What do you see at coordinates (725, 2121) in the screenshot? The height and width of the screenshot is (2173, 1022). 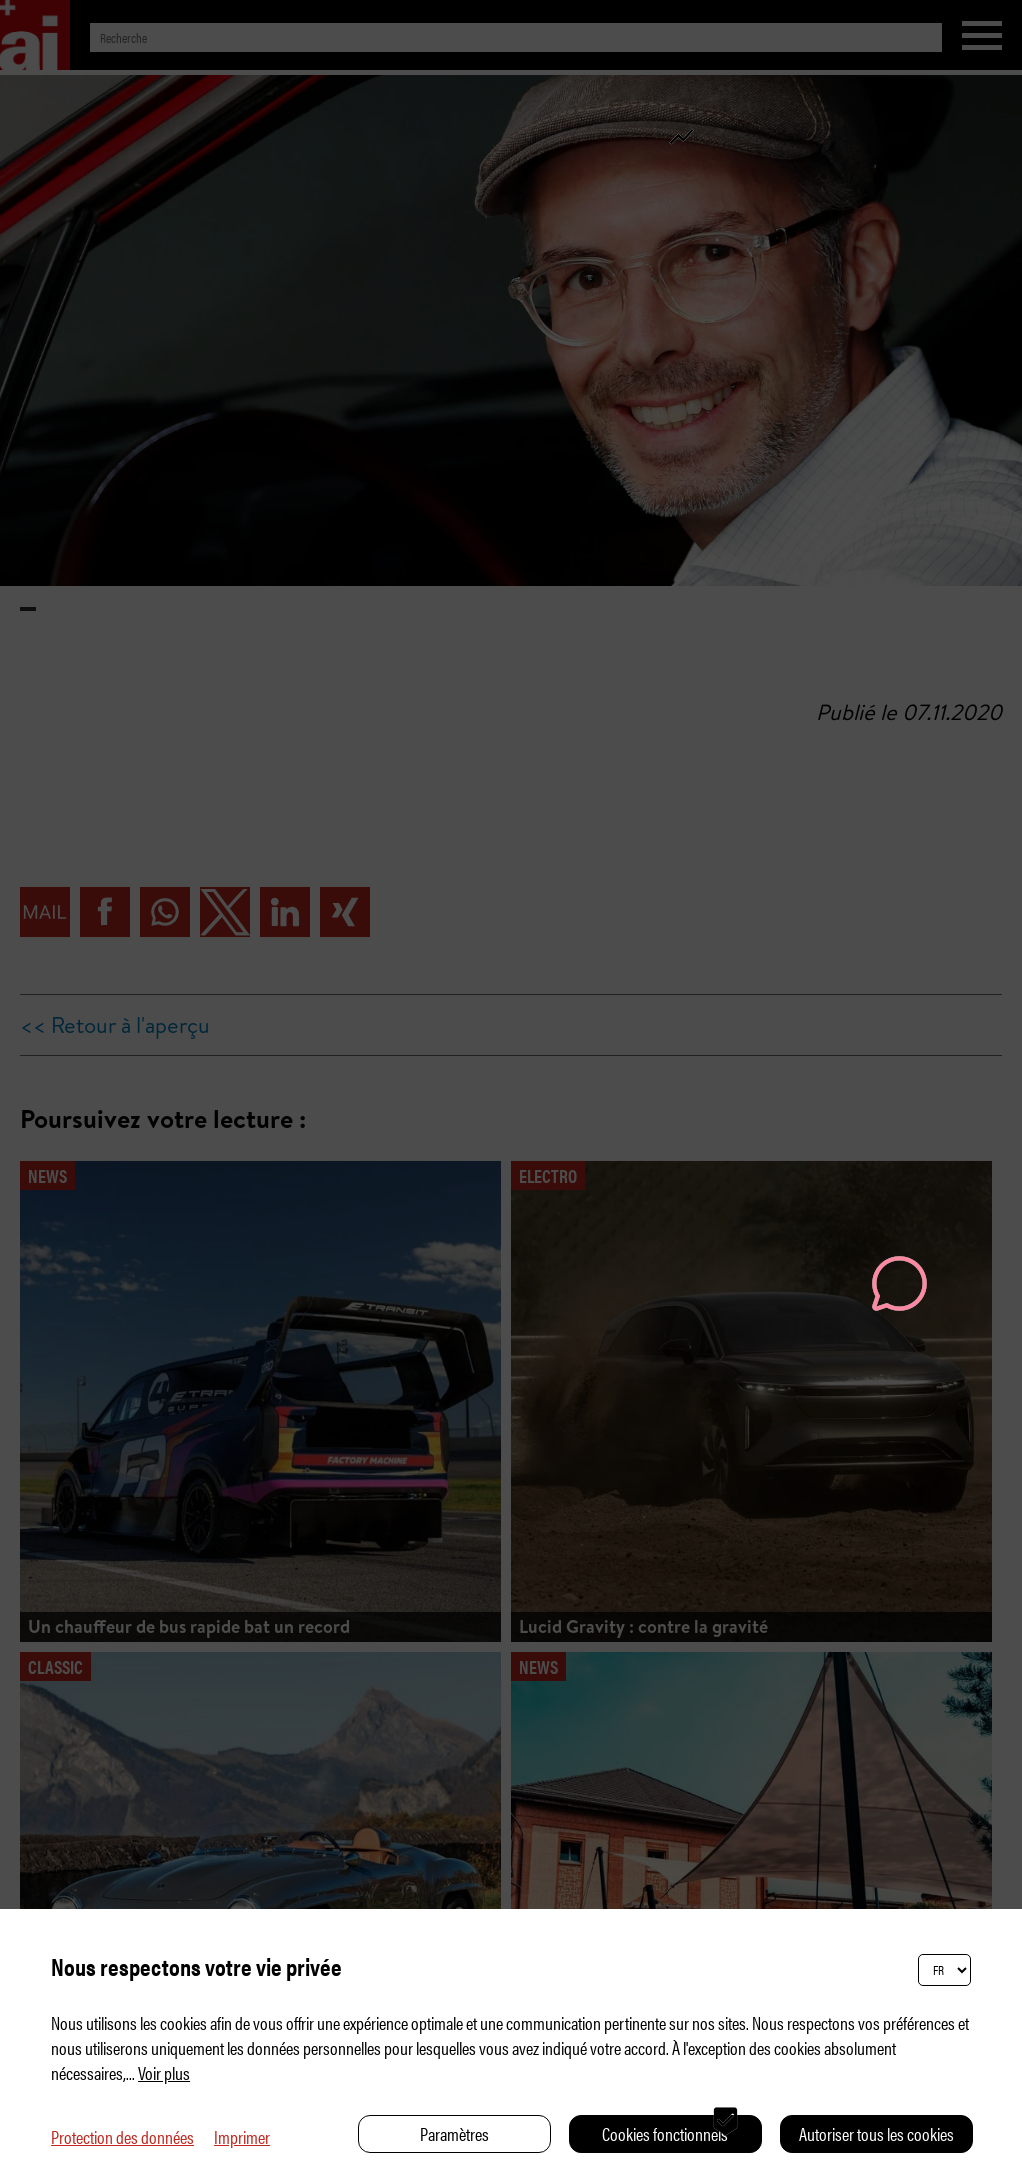 I see `indicates a verified or confirmed location` at bounding box center [725, 2121].